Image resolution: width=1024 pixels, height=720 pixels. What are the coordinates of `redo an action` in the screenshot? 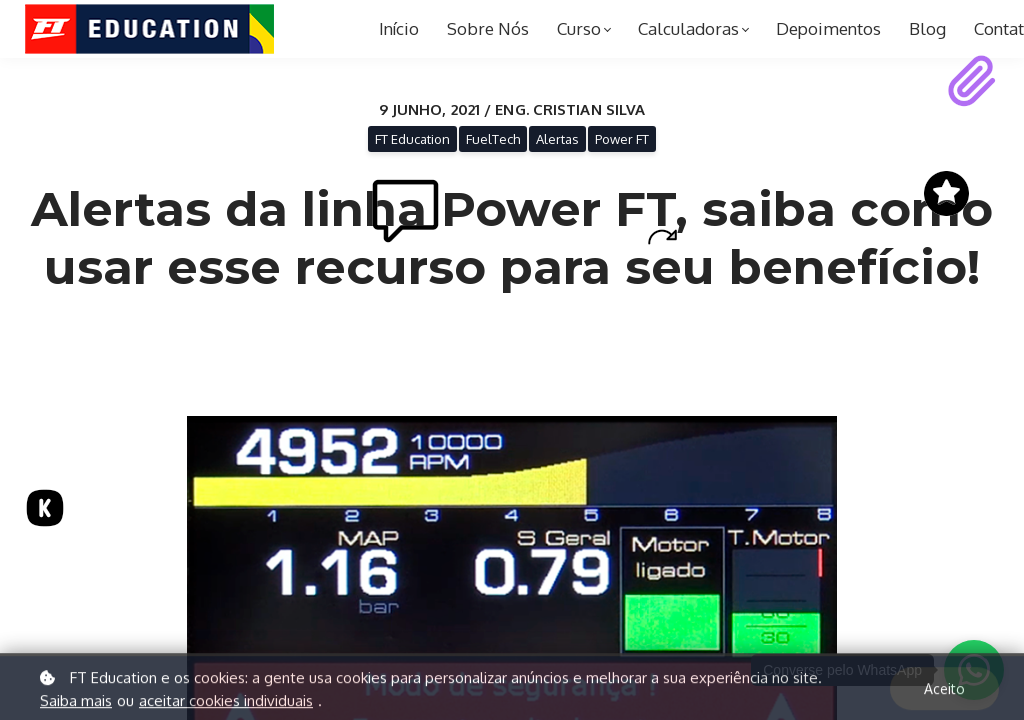 It's located at (662, 236).